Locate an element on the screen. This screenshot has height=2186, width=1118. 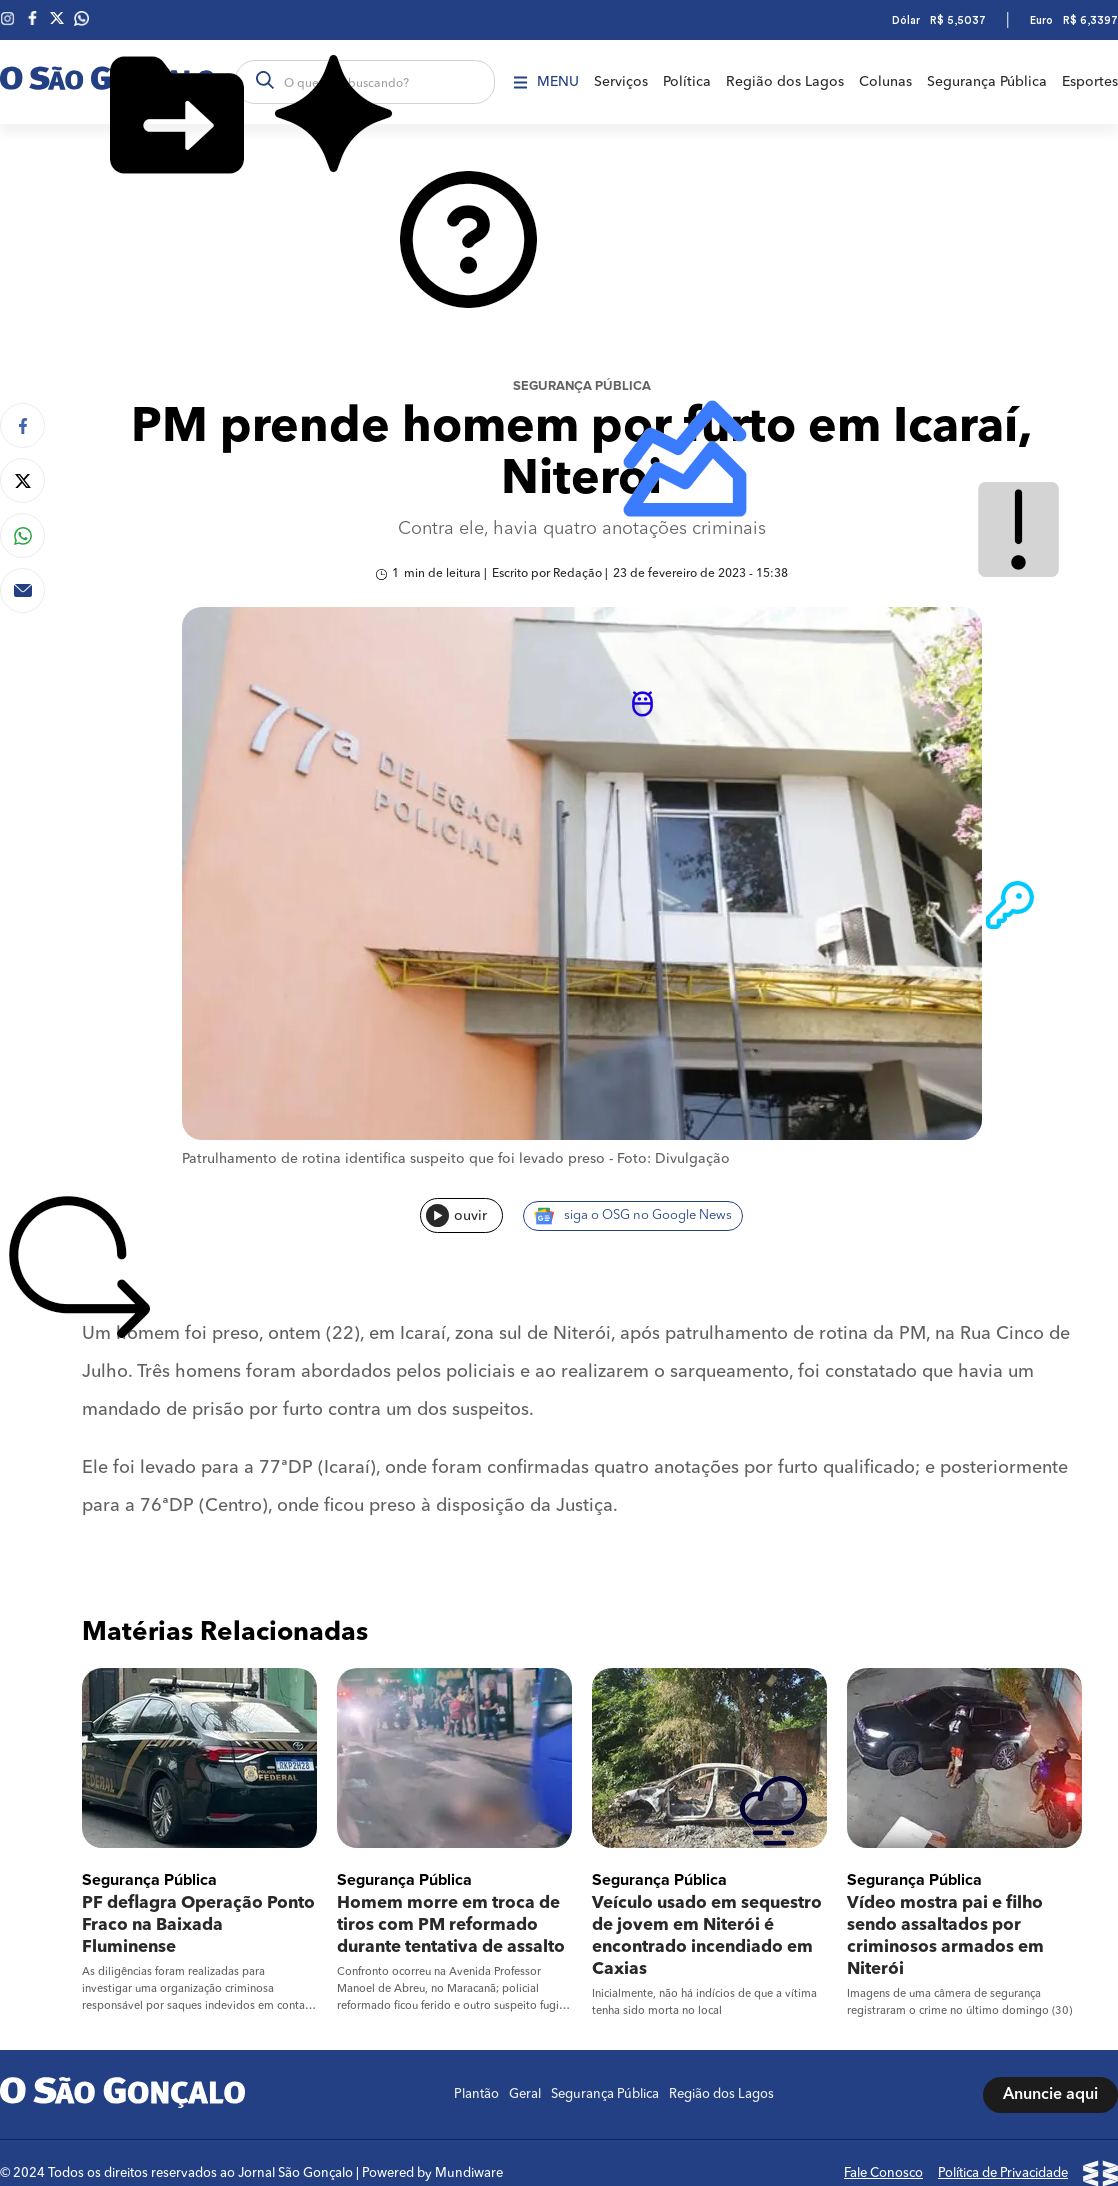
access security or authentication settings is located at coordinates (1010, 905).